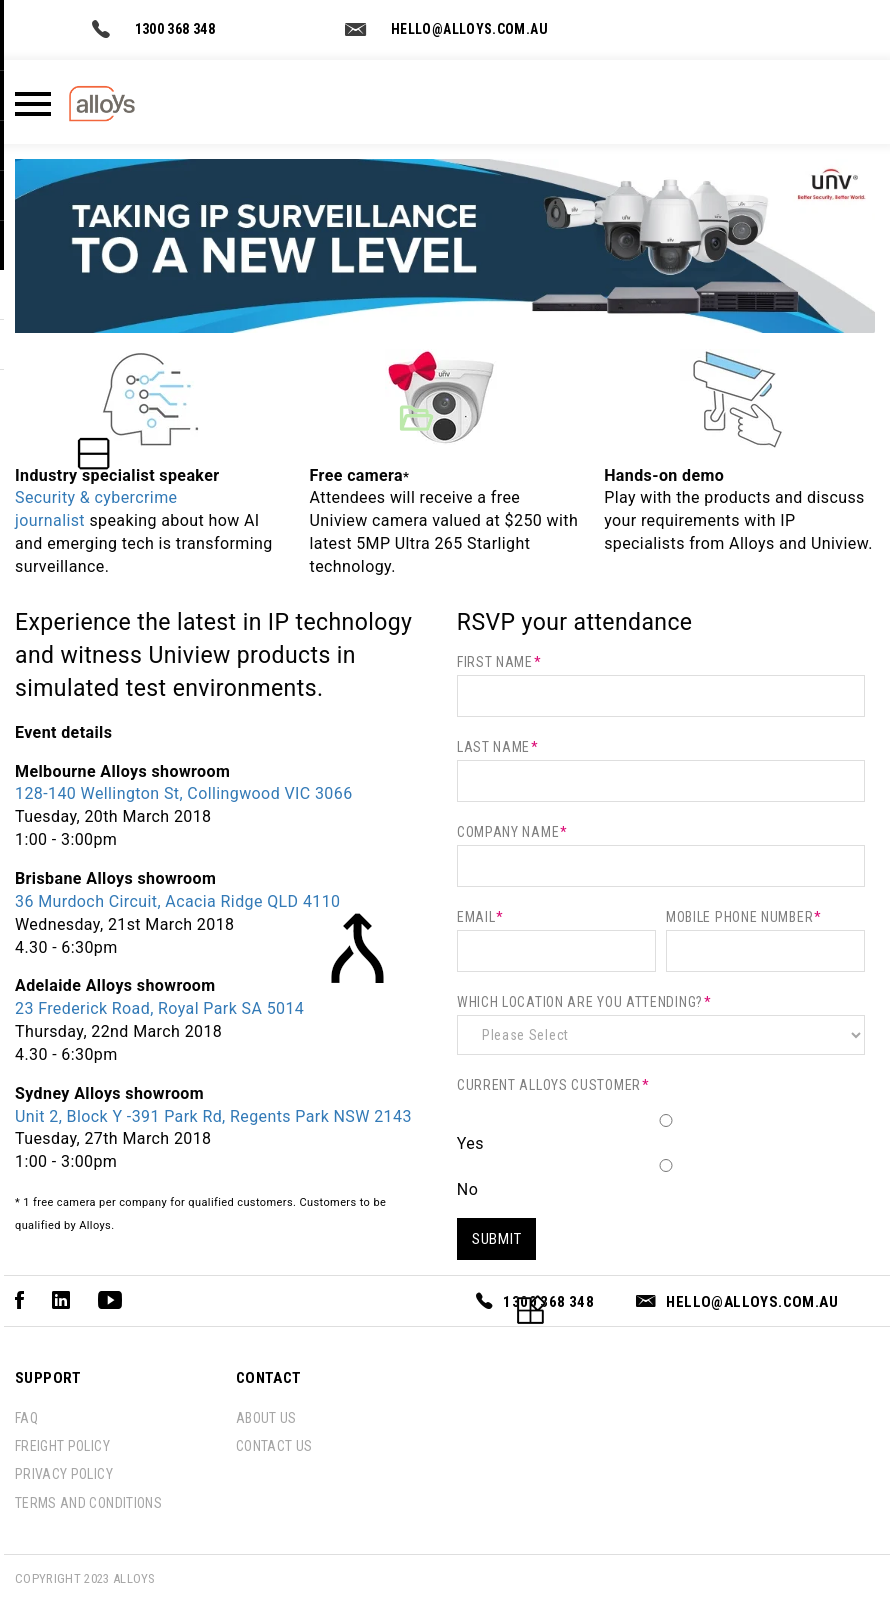 The image size is (890, 1607). What do you see at coordinates (92, 452) in the screenshot?
I see `split editor view horizontally` at bounding box center [92, 452].